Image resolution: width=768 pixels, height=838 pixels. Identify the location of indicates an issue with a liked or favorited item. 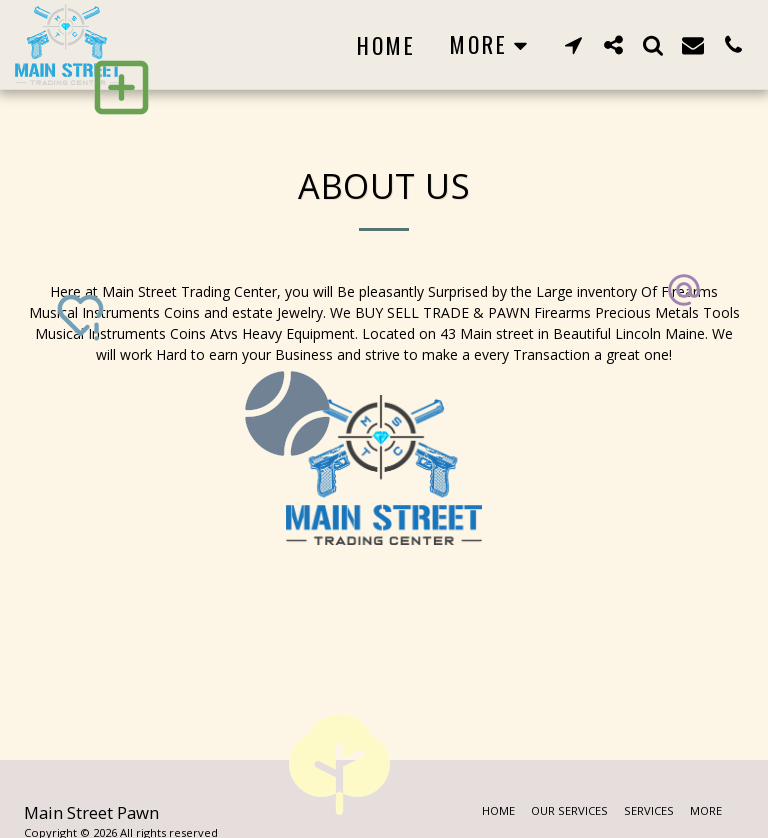
(80, 315).